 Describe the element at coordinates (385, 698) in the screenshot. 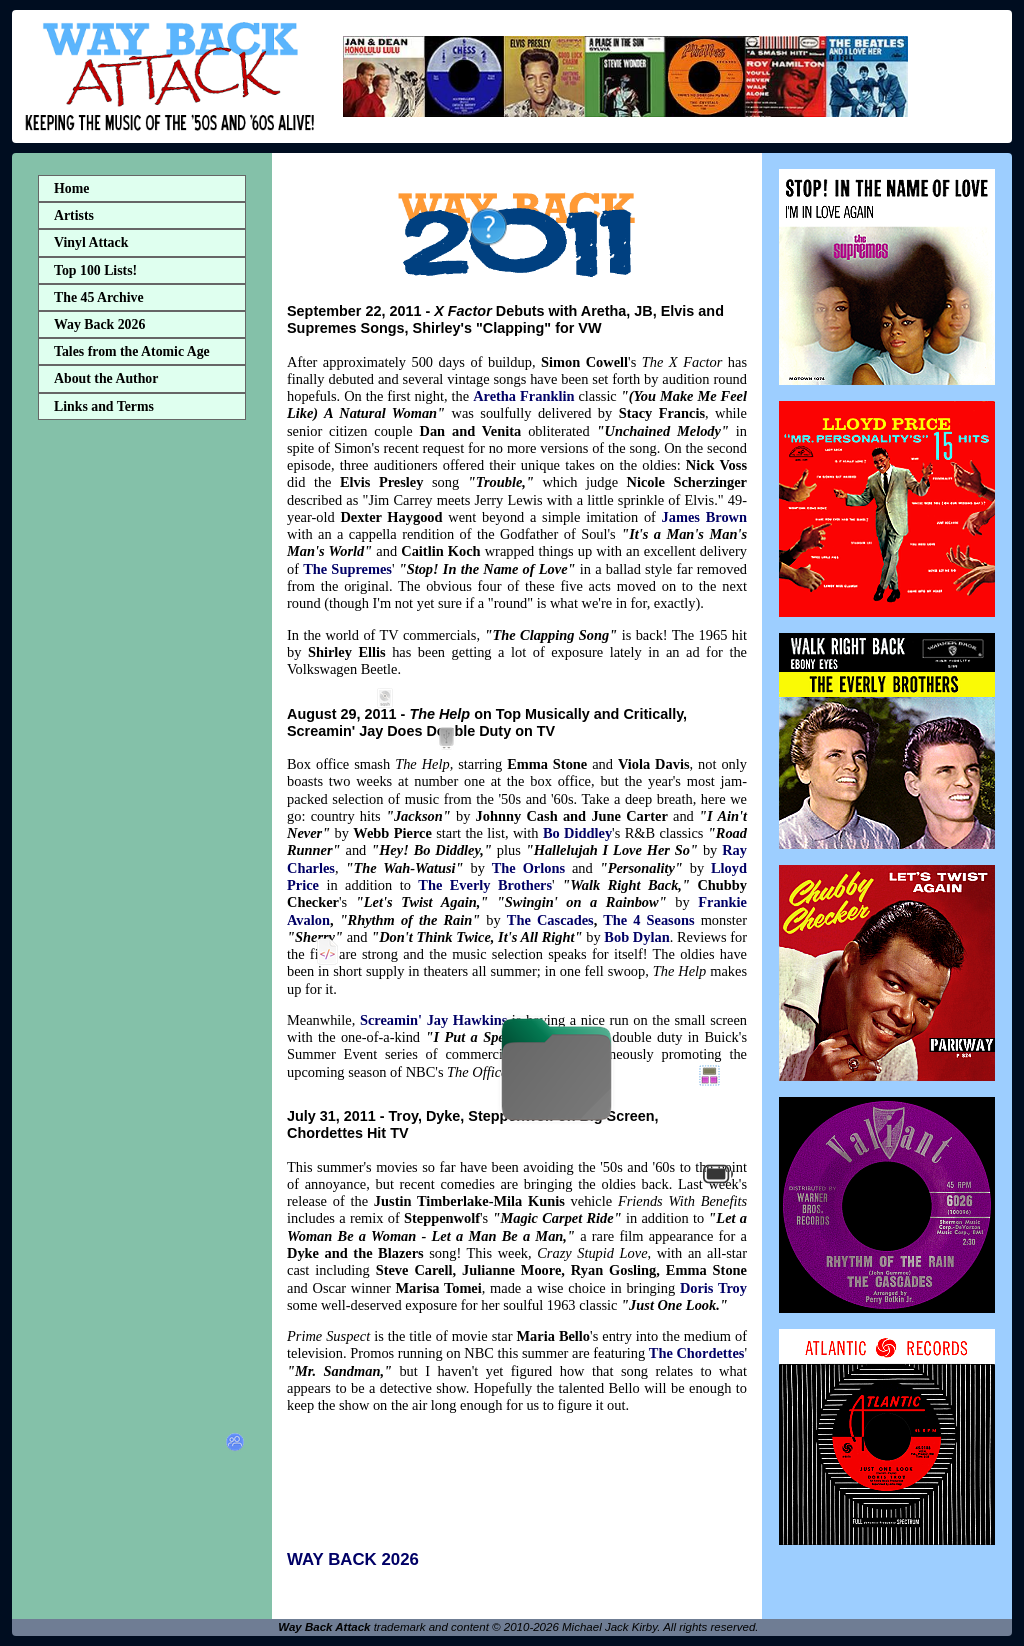

I see `a squashfs compressed filesystem archive file` at that location.